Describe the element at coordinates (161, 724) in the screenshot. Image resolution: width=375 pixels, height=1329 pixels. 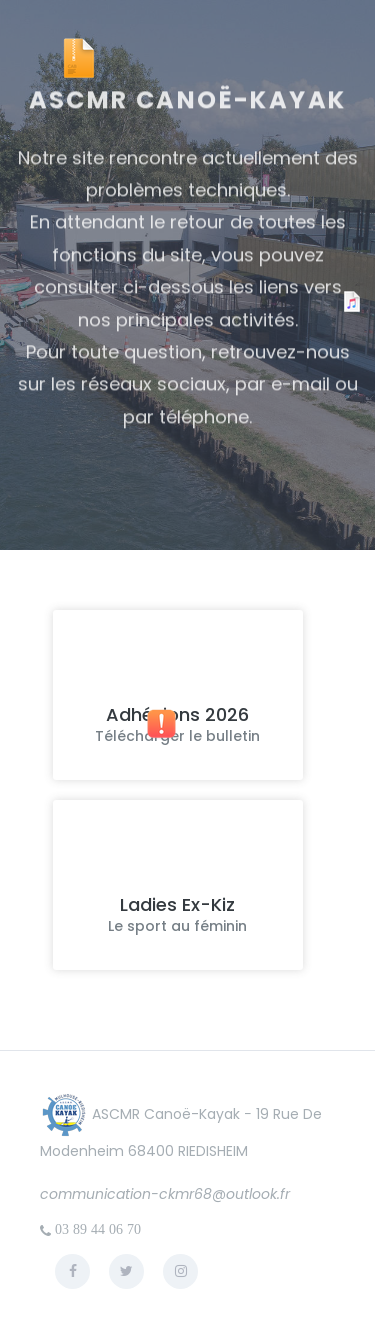
I see `indicates an error has occurred` at that location.